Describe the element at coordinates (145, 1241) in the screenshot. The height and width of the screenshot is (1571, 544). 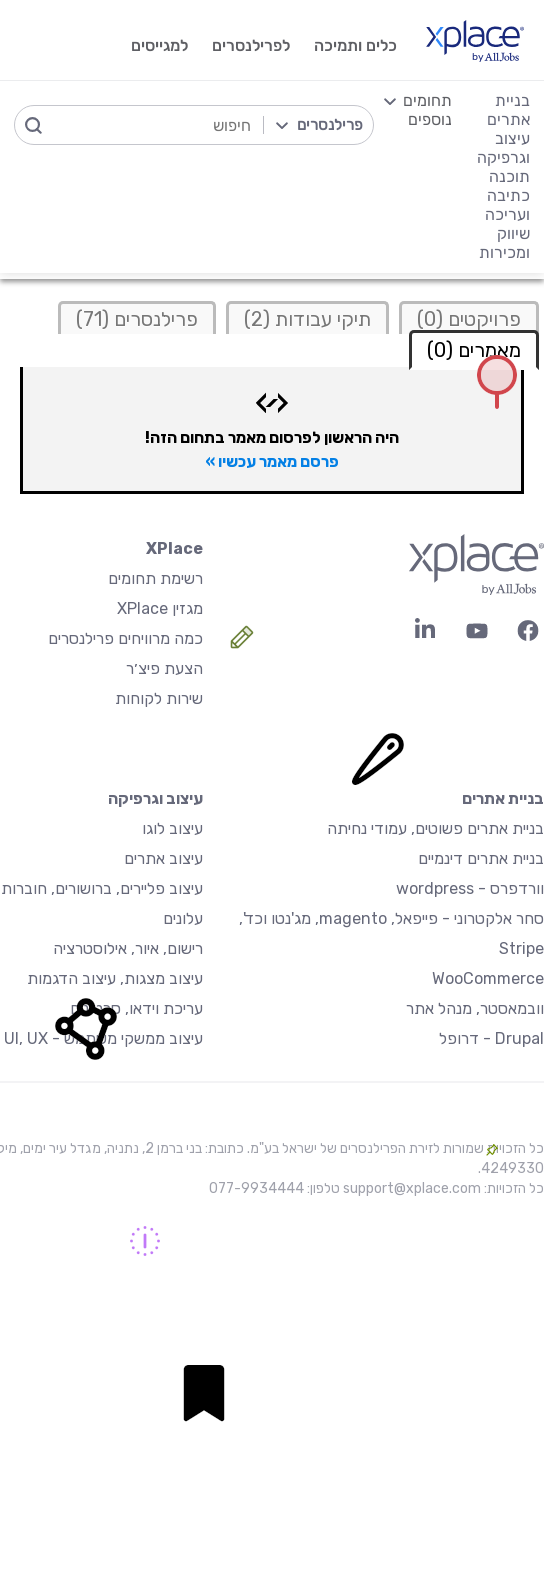
I see `view additional information or details` at that location.